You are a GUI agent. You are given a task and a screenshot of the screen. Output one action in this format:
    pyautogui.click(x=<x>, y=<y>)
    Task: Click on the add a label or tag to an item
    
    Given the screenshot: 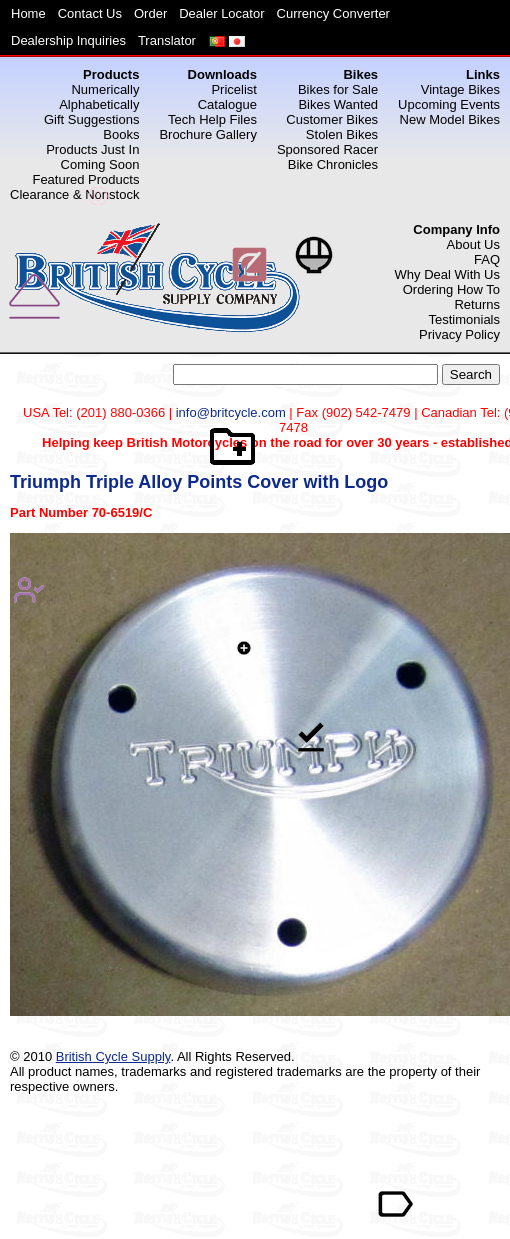 What is the action you would take?
    pyautogui.click(x=395, y=1204)
    